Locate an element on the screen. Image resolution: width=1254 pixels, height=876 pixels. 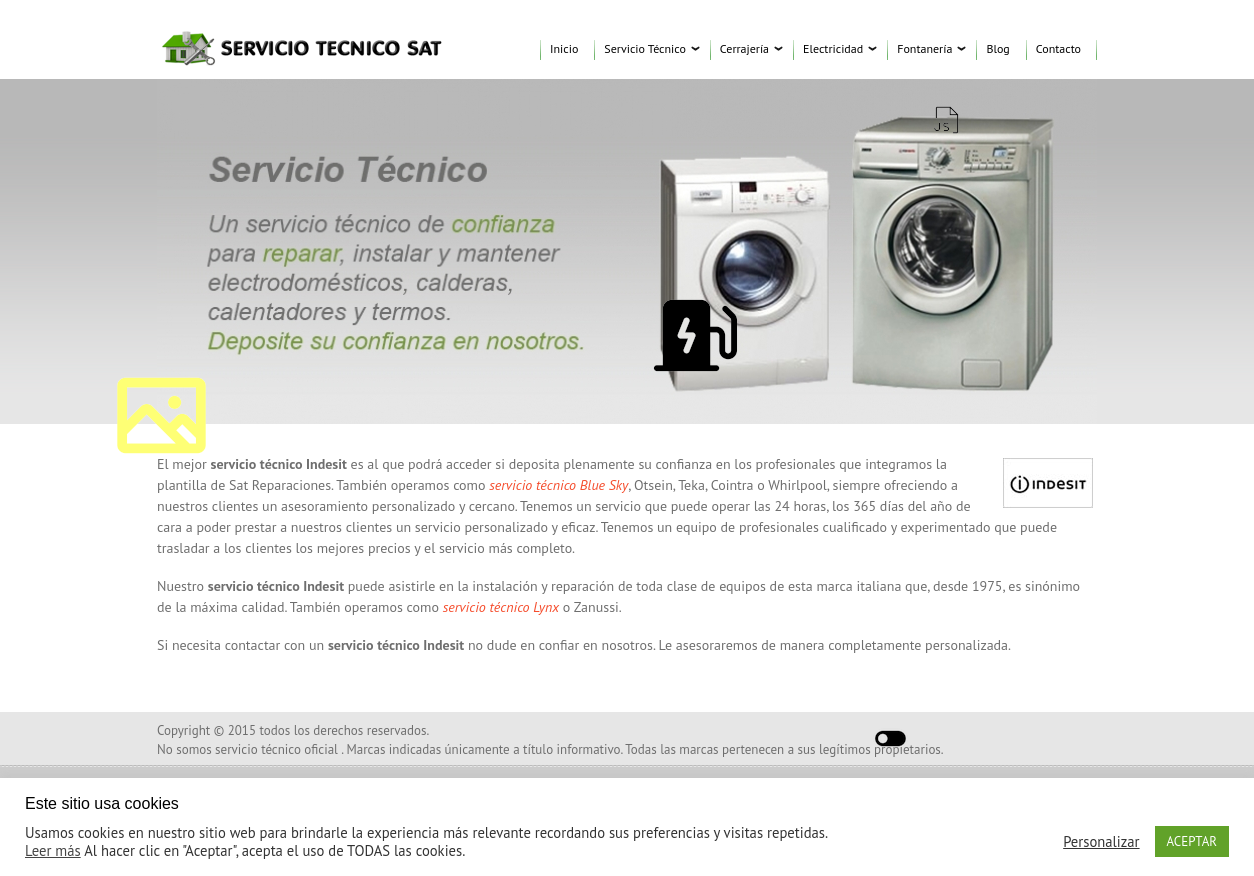
view or open an image file is located at coordinates (161, 415).